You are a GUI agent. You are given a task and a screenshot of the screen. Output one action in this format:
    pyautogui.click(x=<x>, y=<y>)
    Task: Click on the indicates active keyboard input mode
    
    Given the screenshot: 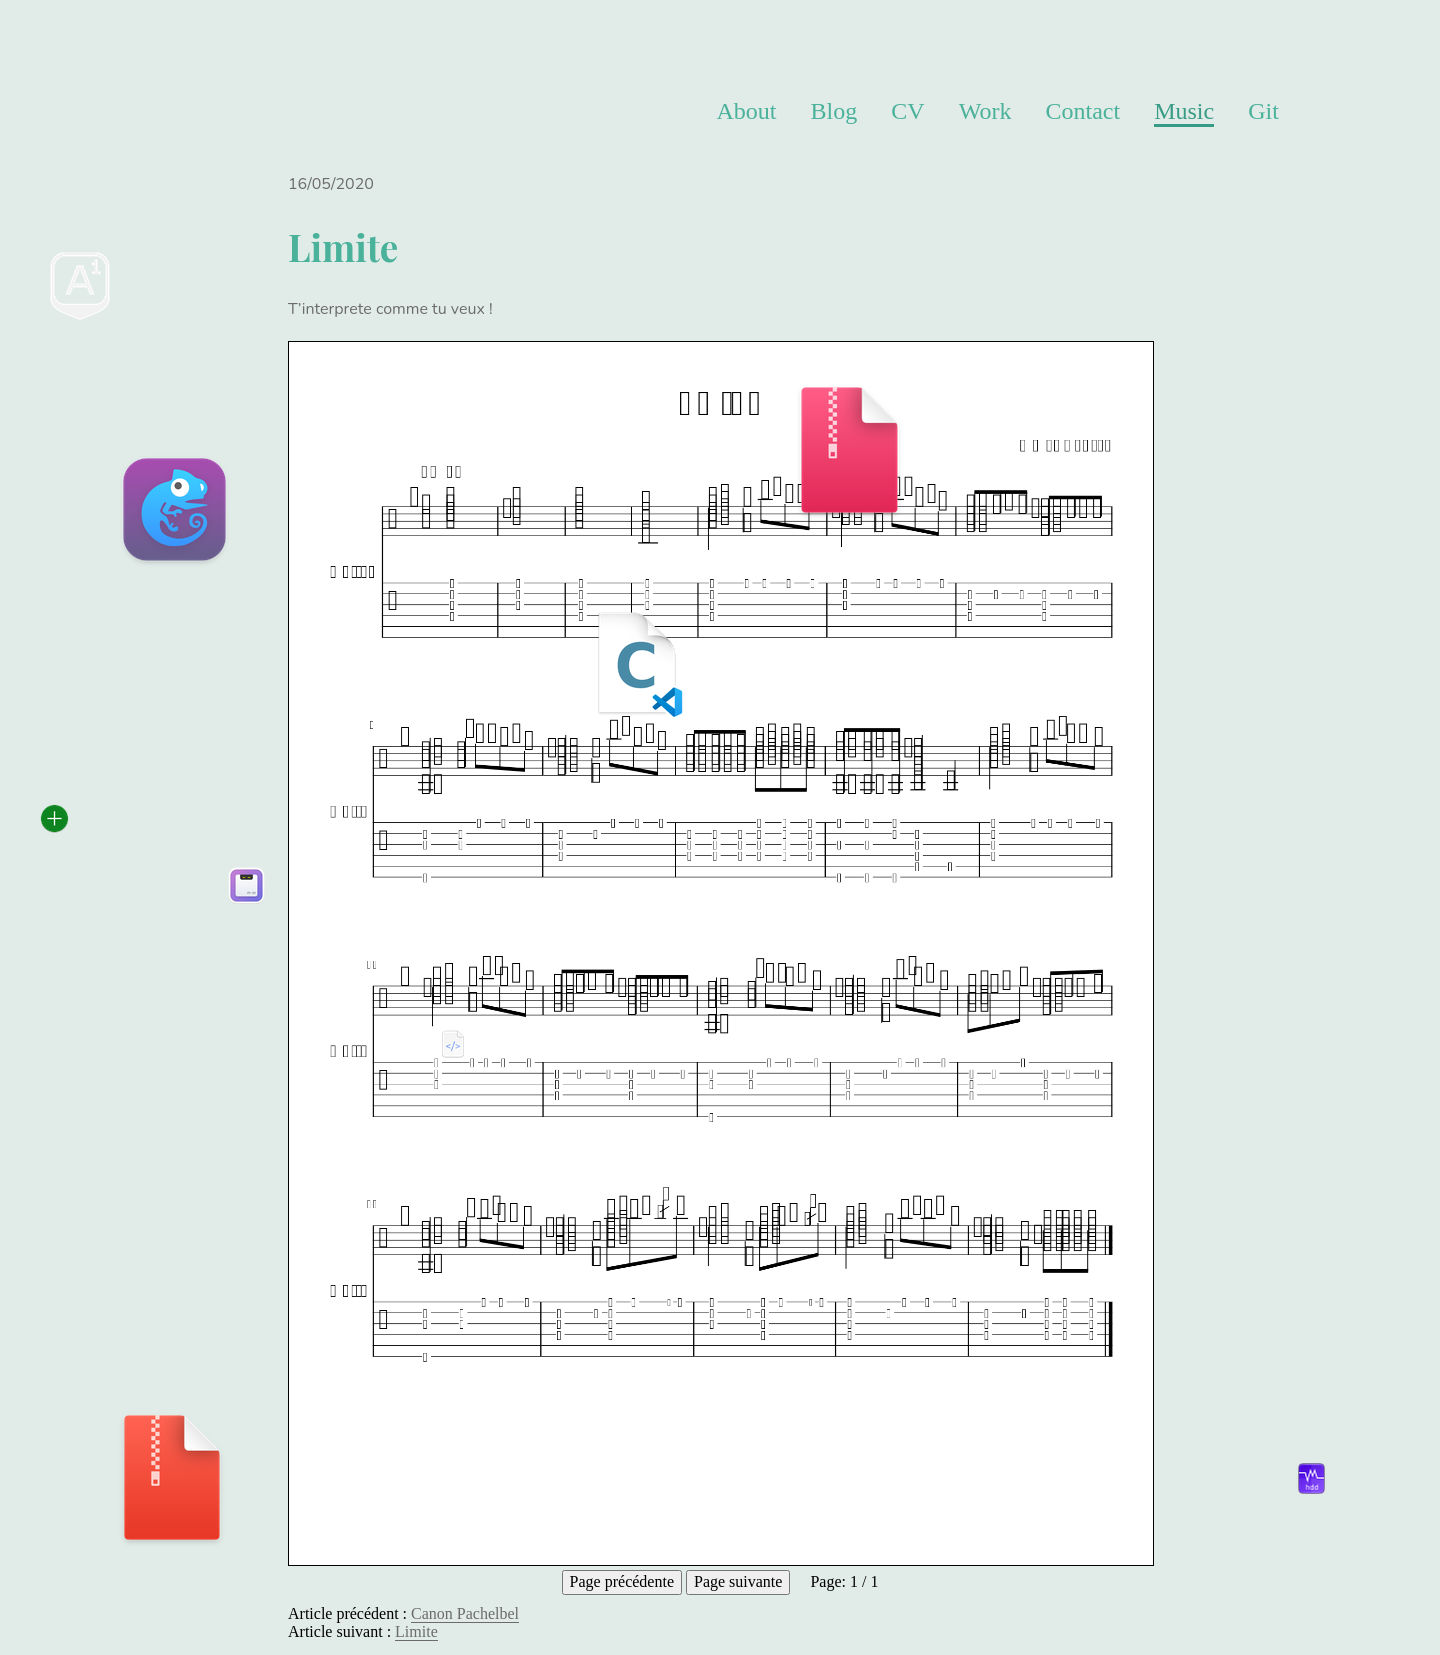 What is the action you would take?
    pyautogui.click(x=80, y=286)
    